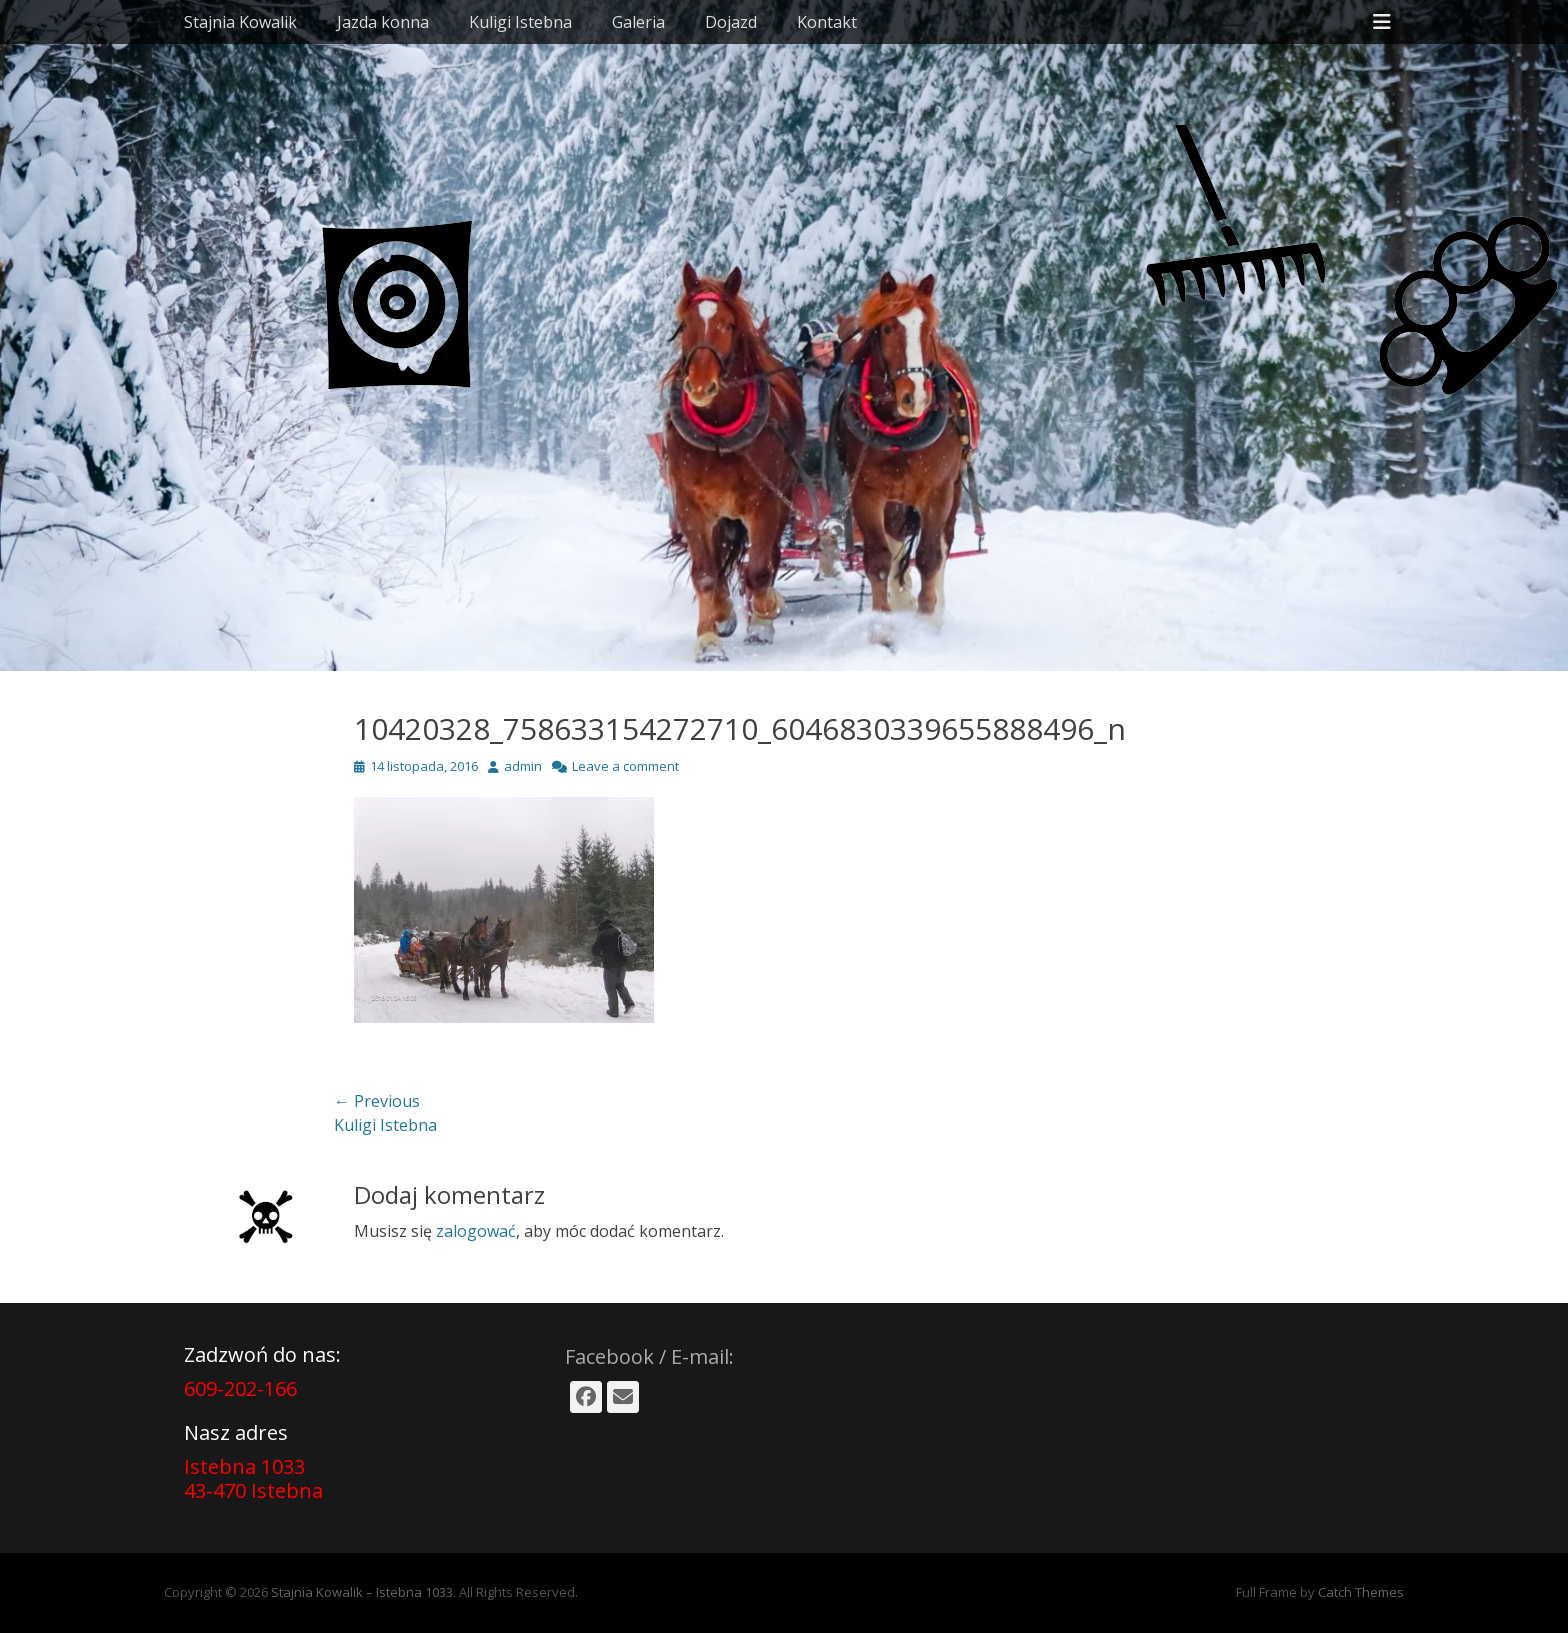 This screenshot has height=1633, width=1568. Describe the element at coordinates (398, 304) in the screenshot. I see `view wanted poster or bounty target` at that location.